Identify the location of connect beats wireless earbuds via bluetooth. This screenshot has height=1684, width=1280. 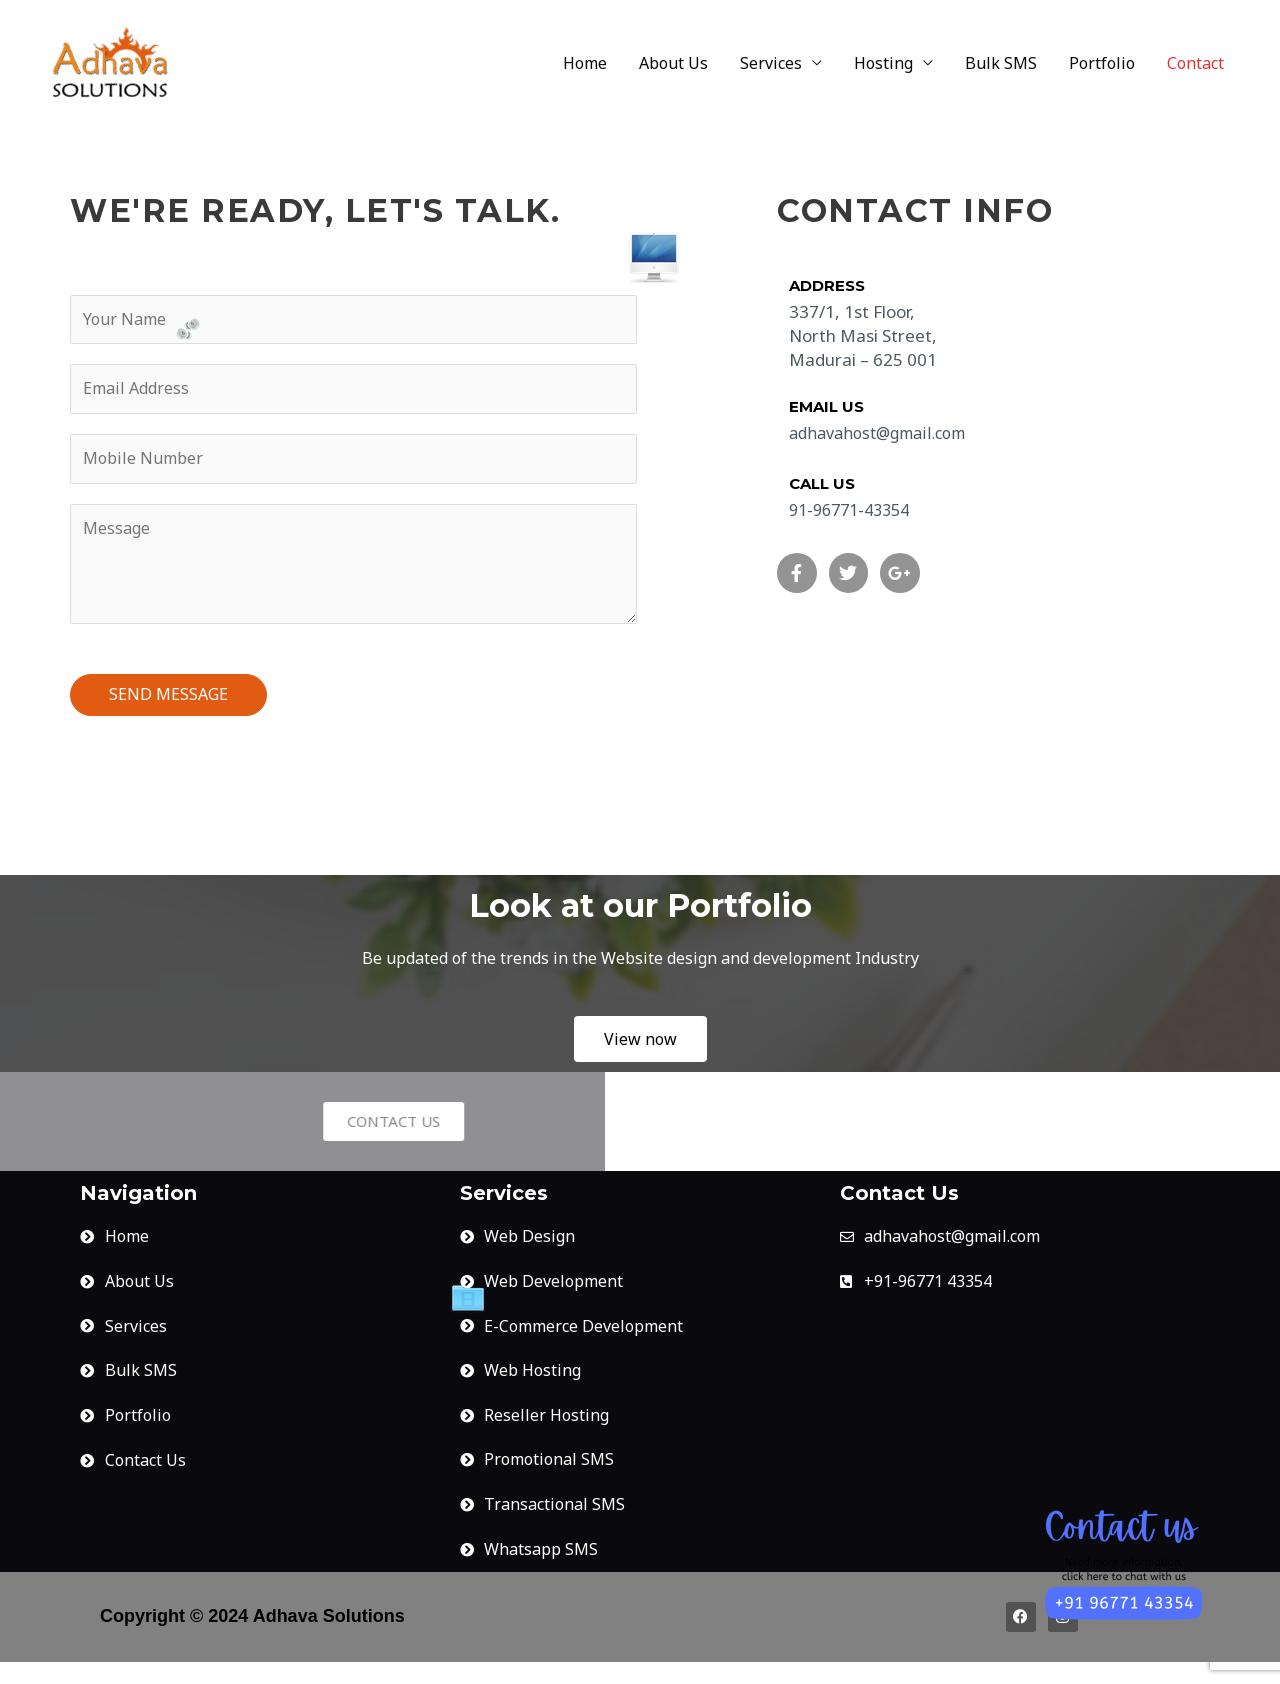
(188, 329).